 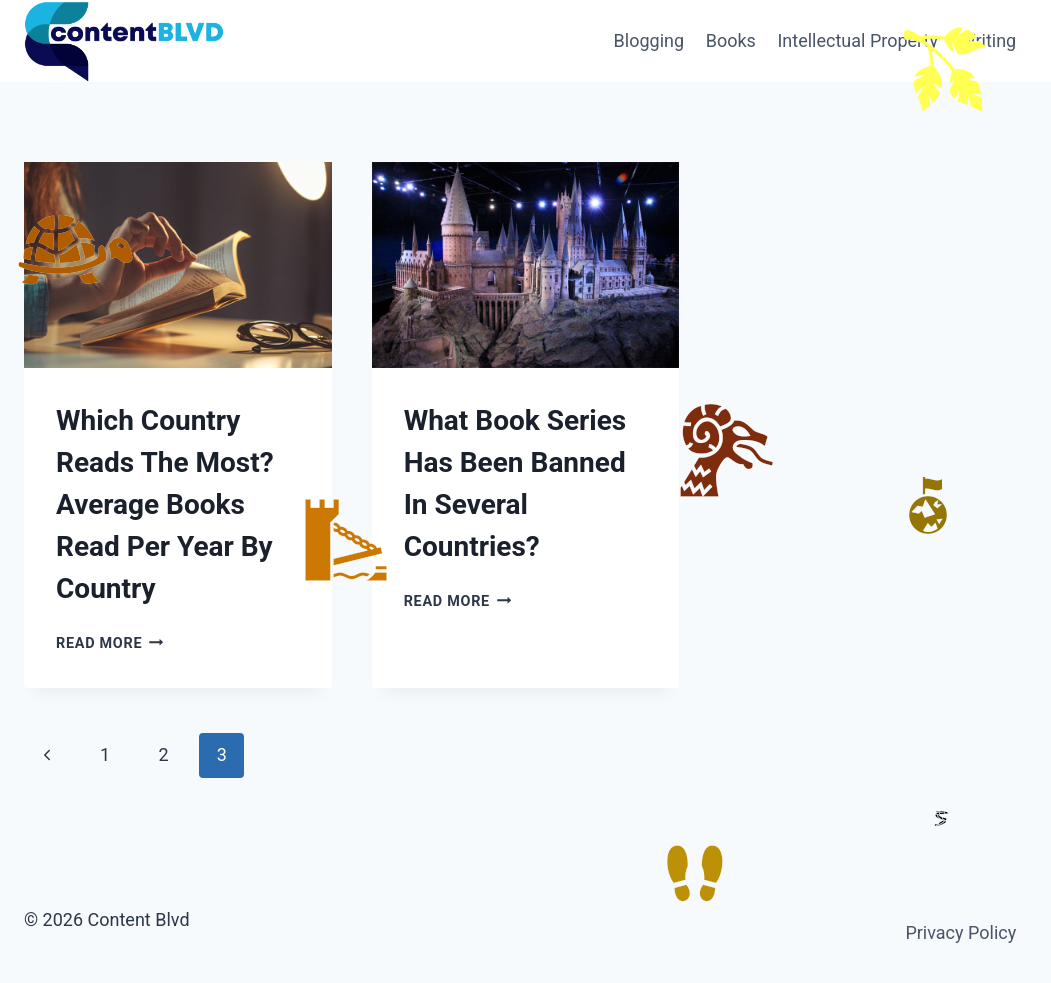 What do you see at coordinates (75, 249) in the screenshot?
I see `indicates slow speed or processing mode` at bounding box center [75, 249].